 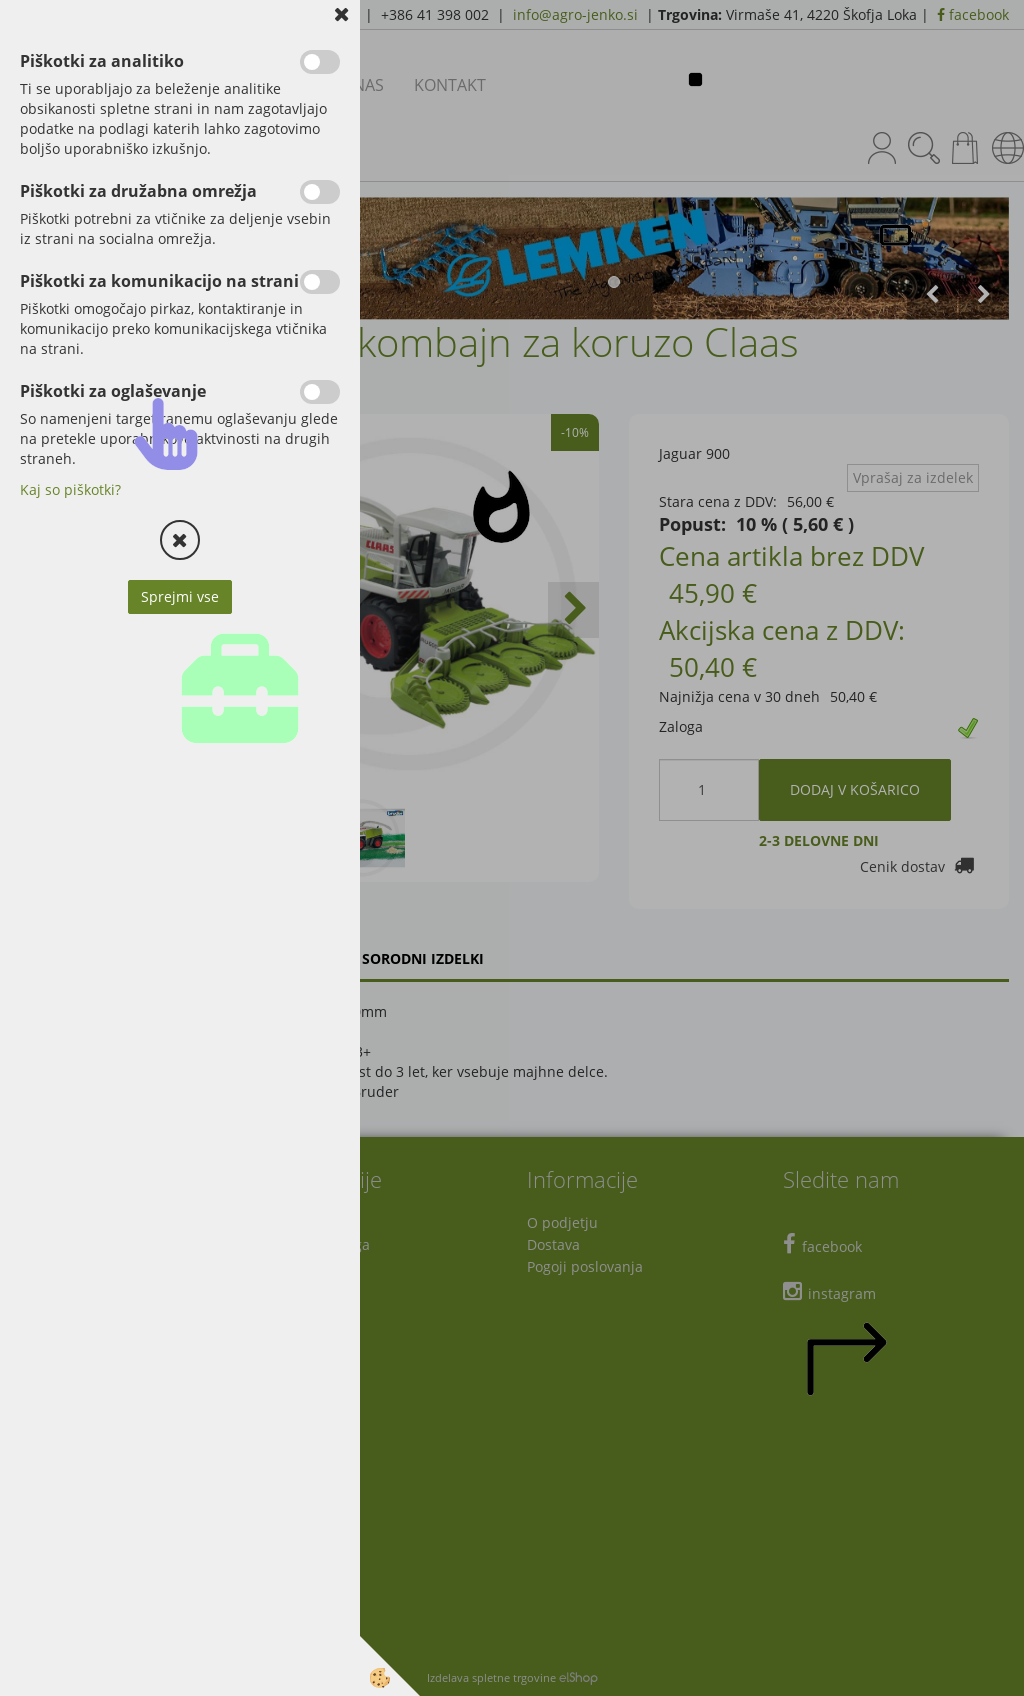 What do you see at coordinates (240, 692) in the screenshot?
I see `access tools and utilities` at bounding box center [240, 692].